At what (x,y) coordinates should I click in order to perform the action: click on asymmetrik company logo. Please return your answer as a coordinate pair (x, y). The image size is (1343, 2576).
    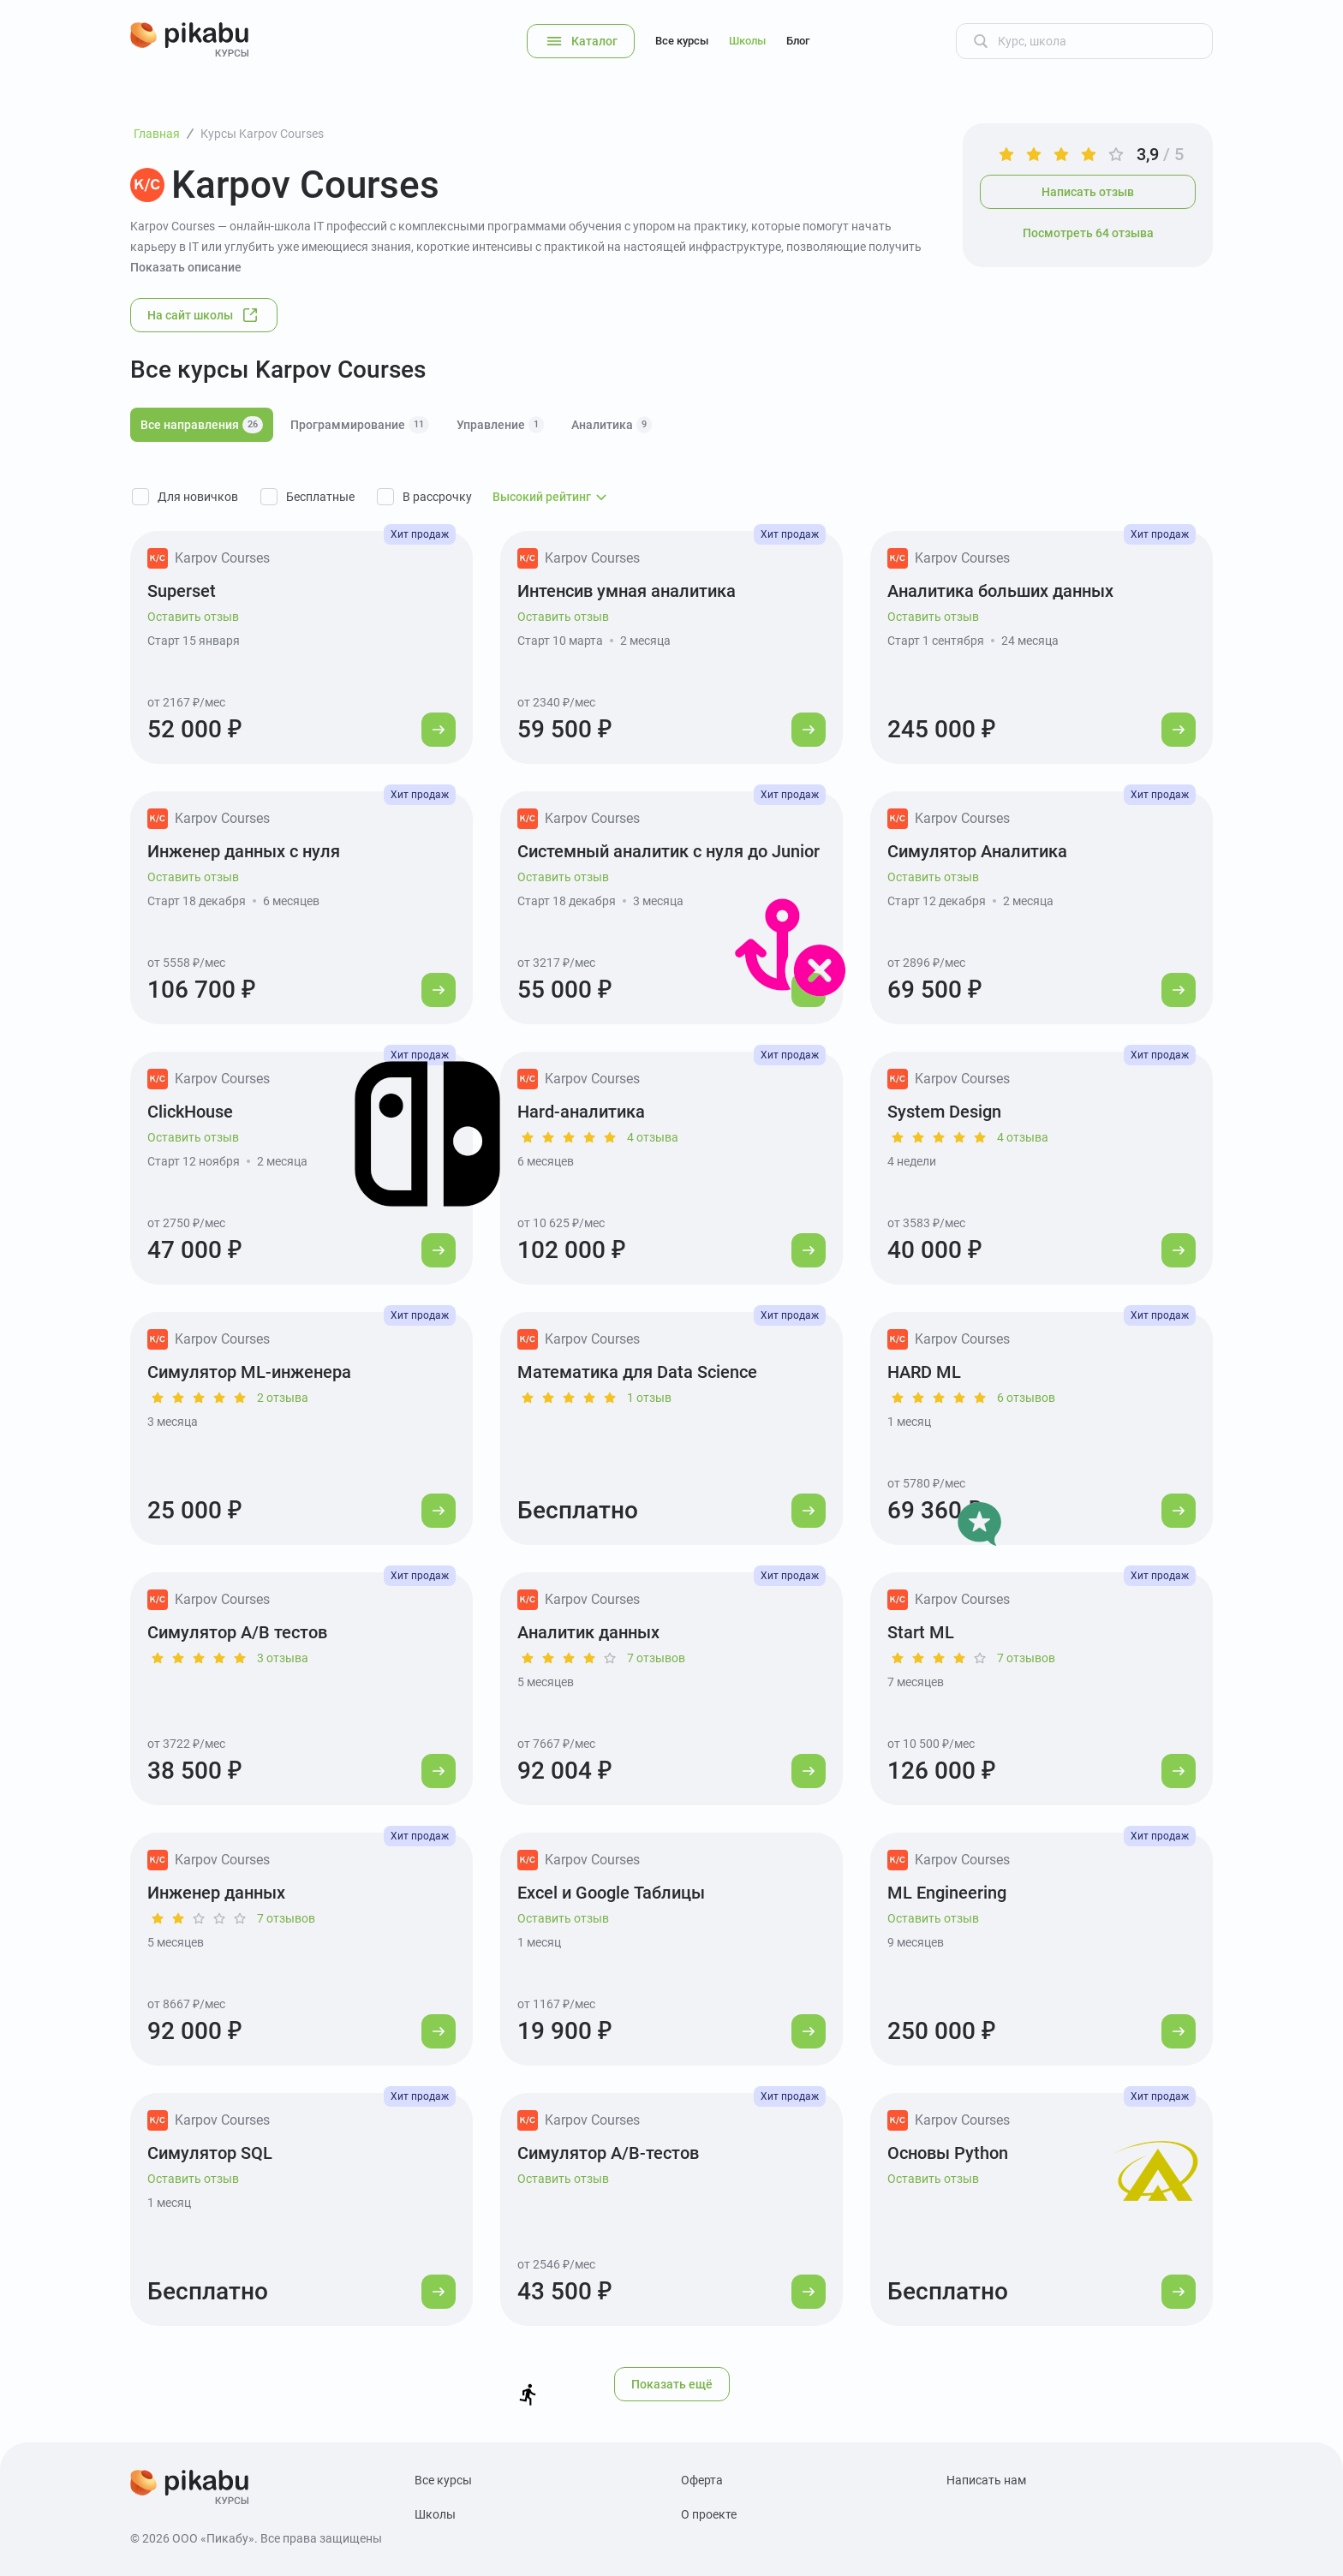
    Looking at the image, I should click on (1155, 2171).